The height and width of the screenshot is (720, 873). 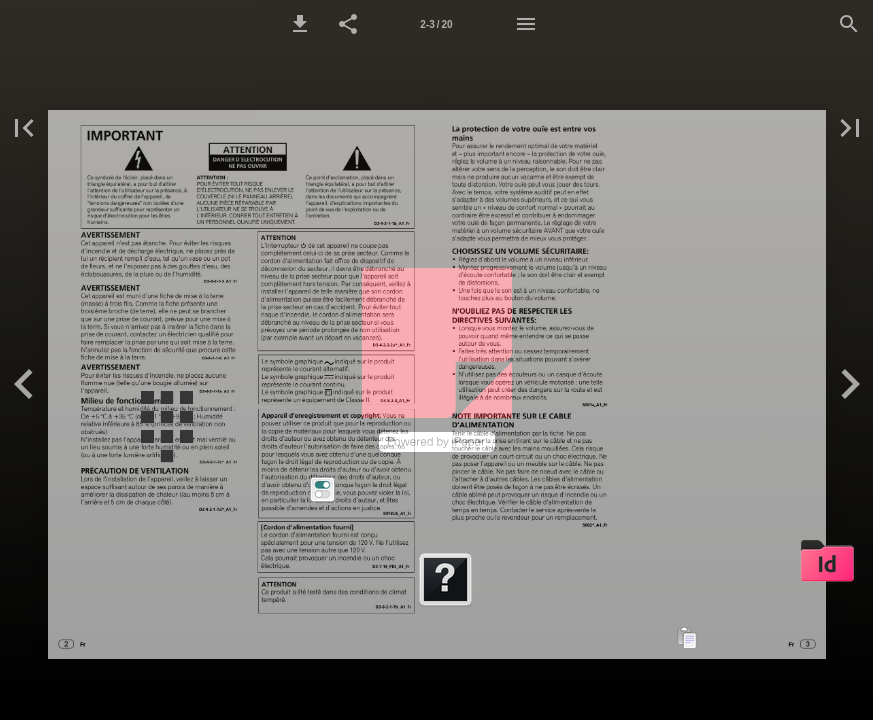 I want to click on indicates missing or unavailable media file, so click(x=445, y=579).